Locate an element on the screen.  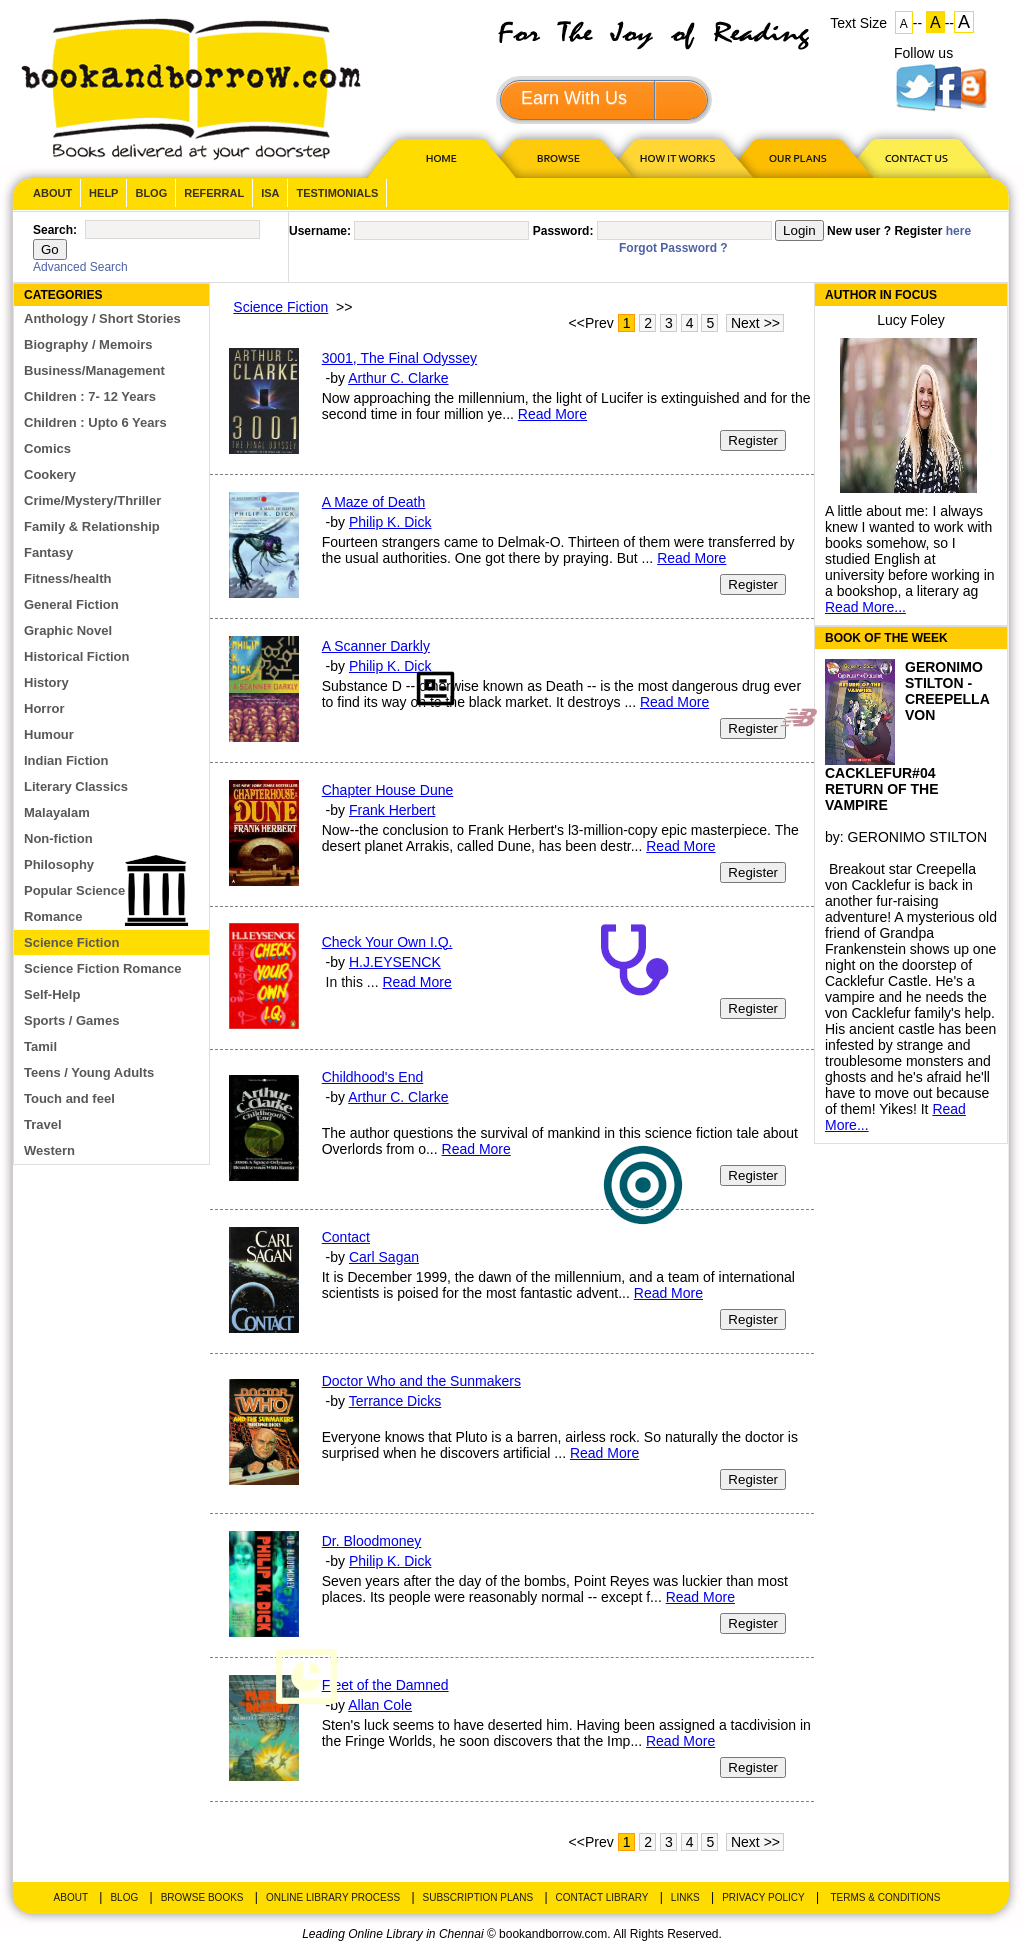
activate focus mode is located at coordinates (643, 1185).